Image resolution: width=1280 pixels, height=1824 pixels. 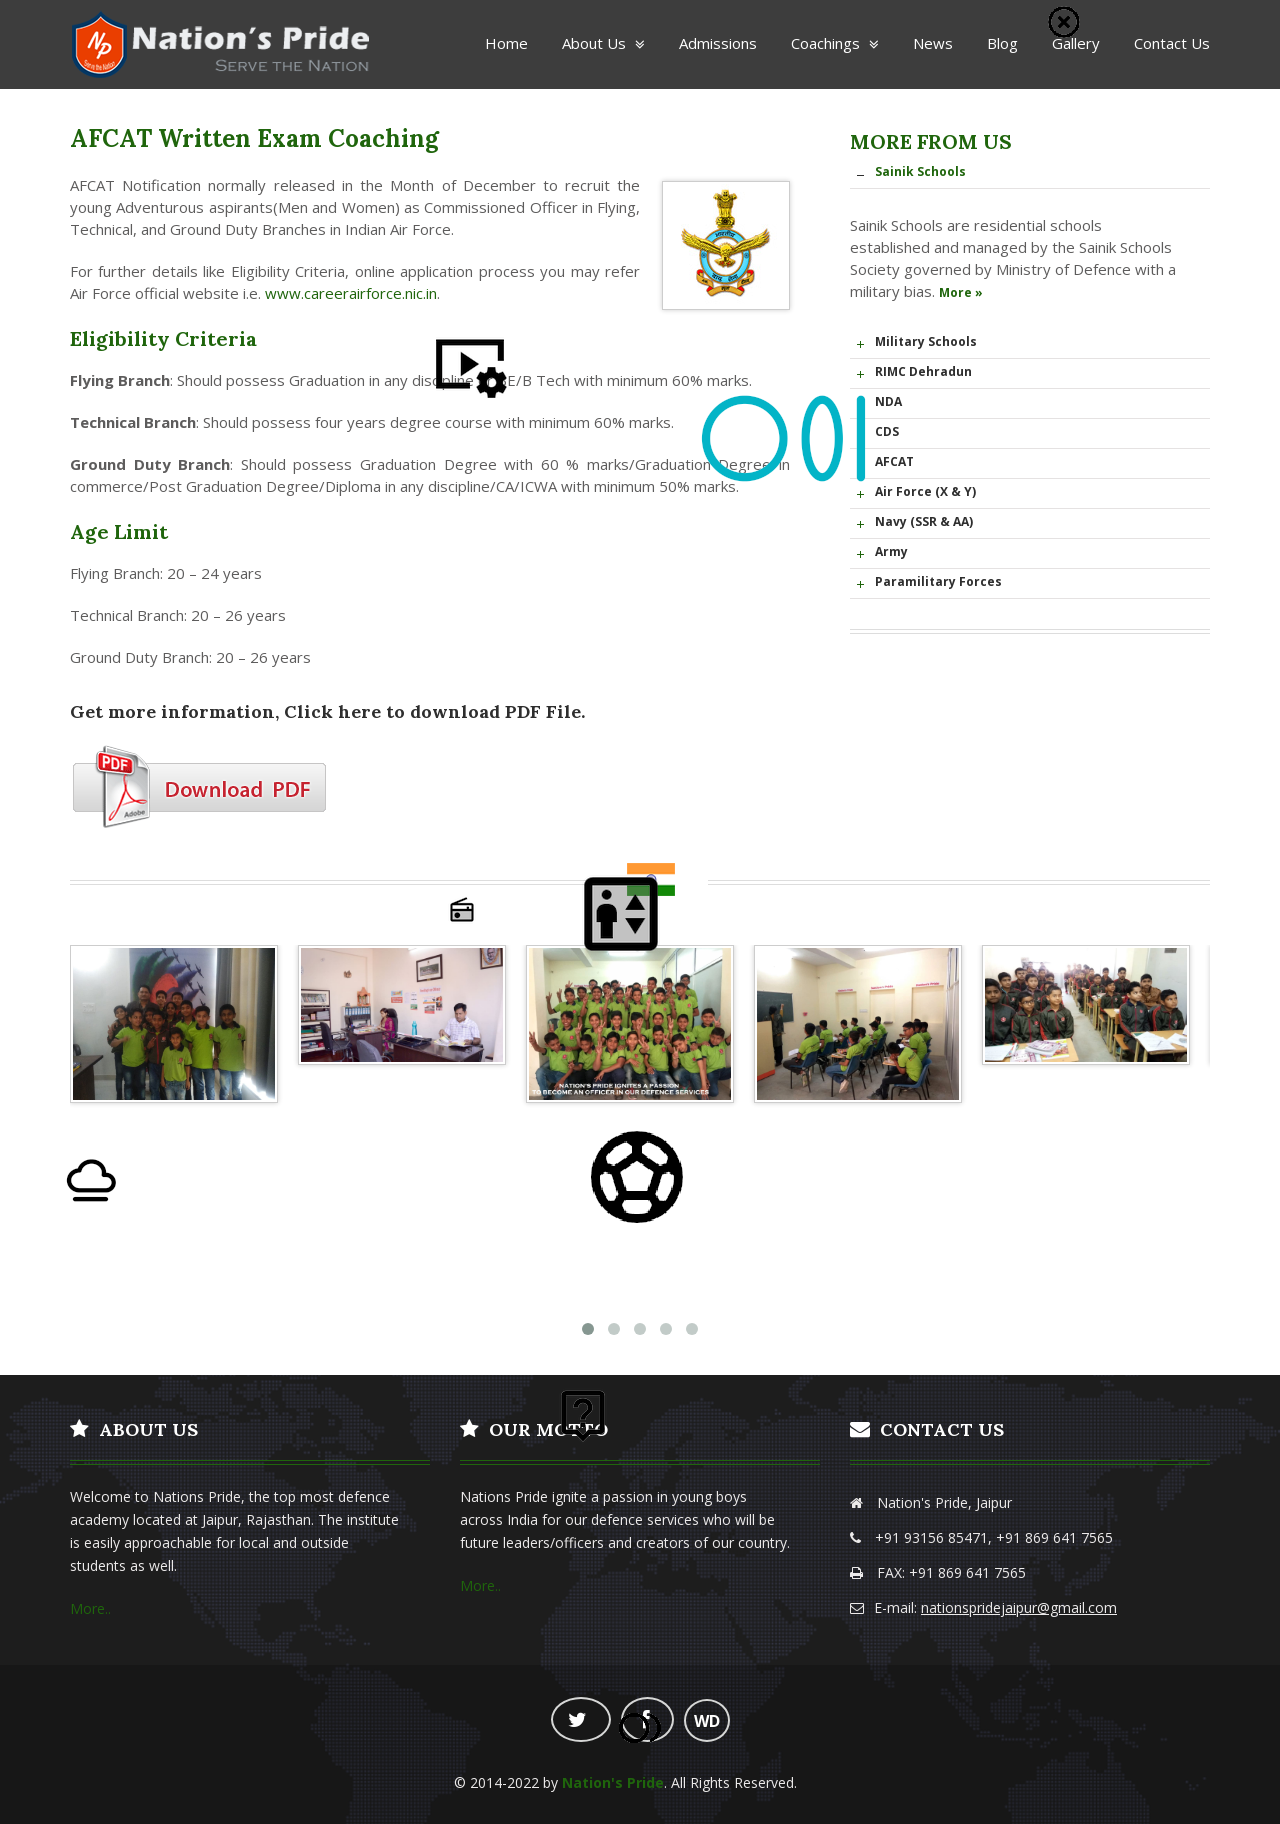 What do you see at coordinates (637, 1177) in the screenshot?
I see `access soccer or football content` at bounding box center [637, 1177].